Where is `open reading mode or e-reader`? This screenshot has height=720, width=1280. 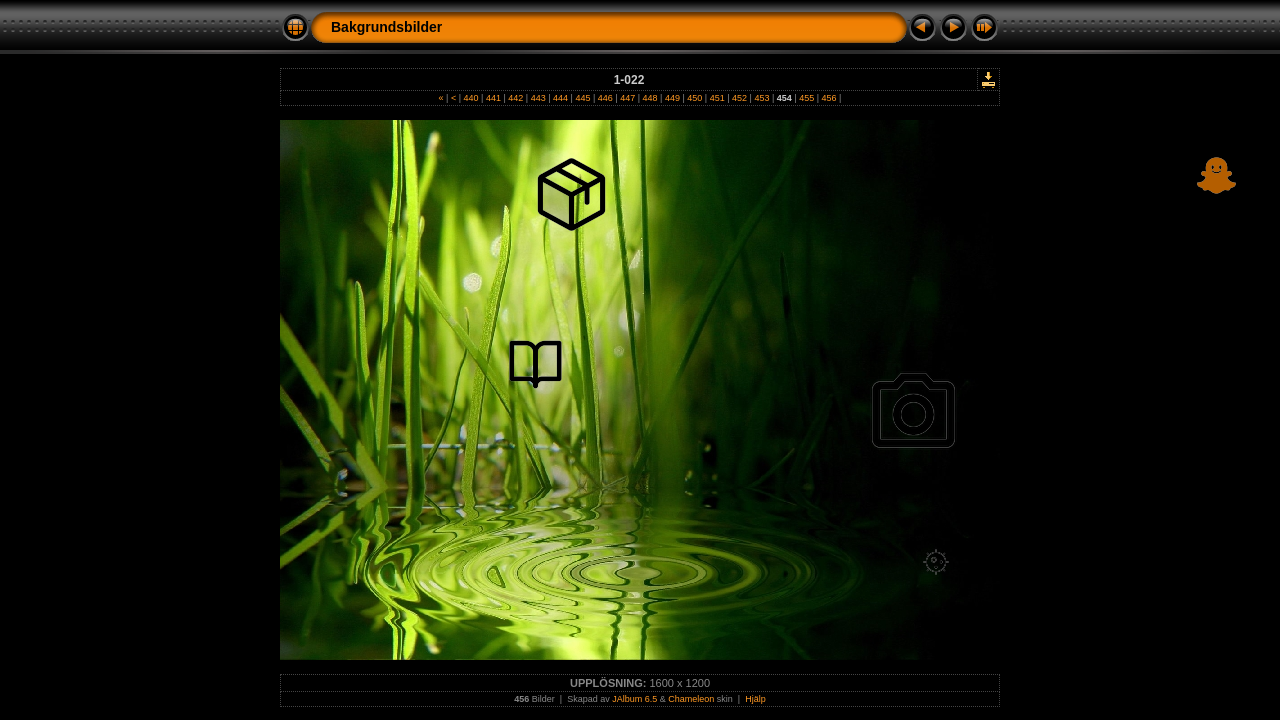
open reading mode or e-reader is located at coordinates (535, 364).